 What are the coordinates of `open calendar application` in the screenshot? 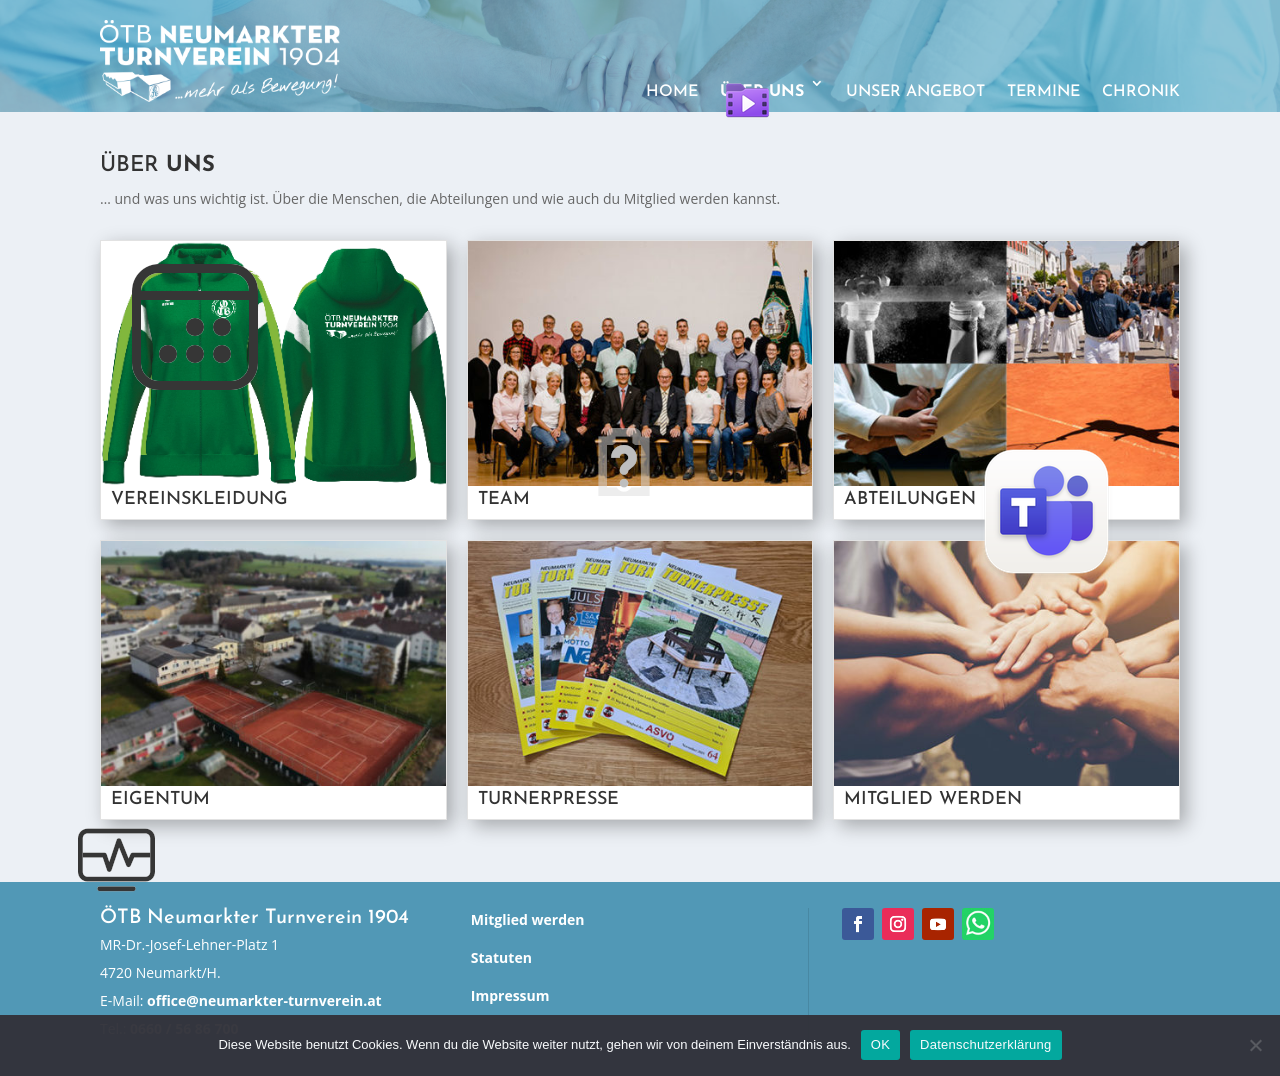 It's located at (195, 327).